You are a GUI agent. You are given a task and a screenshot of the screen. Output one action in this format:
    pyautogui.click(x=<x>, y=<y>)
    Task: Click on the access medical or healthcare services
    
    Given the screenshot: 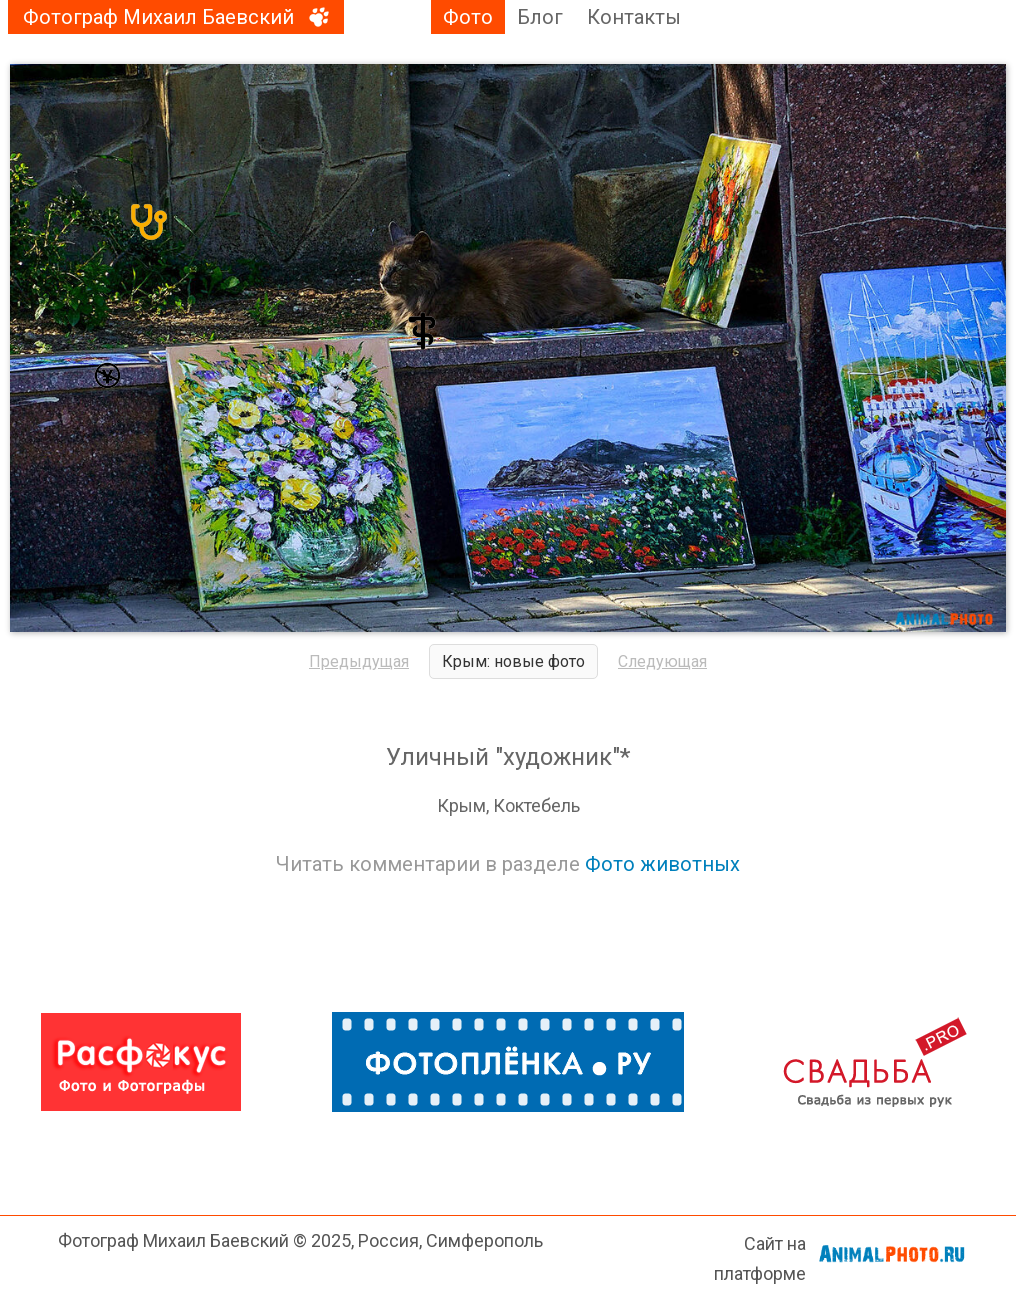 What is the action you would take?
    pyautogui.click(x=423, y=331)
    